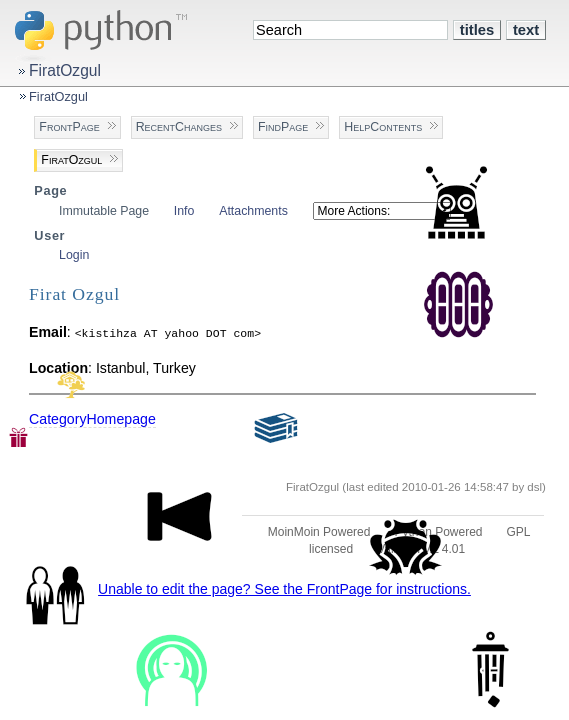 This screenshot has width=569, height=720. Describe the element at coordinates (490, 669) in the screenshot. I see `decorative windchimes element for a game interface` at that location.